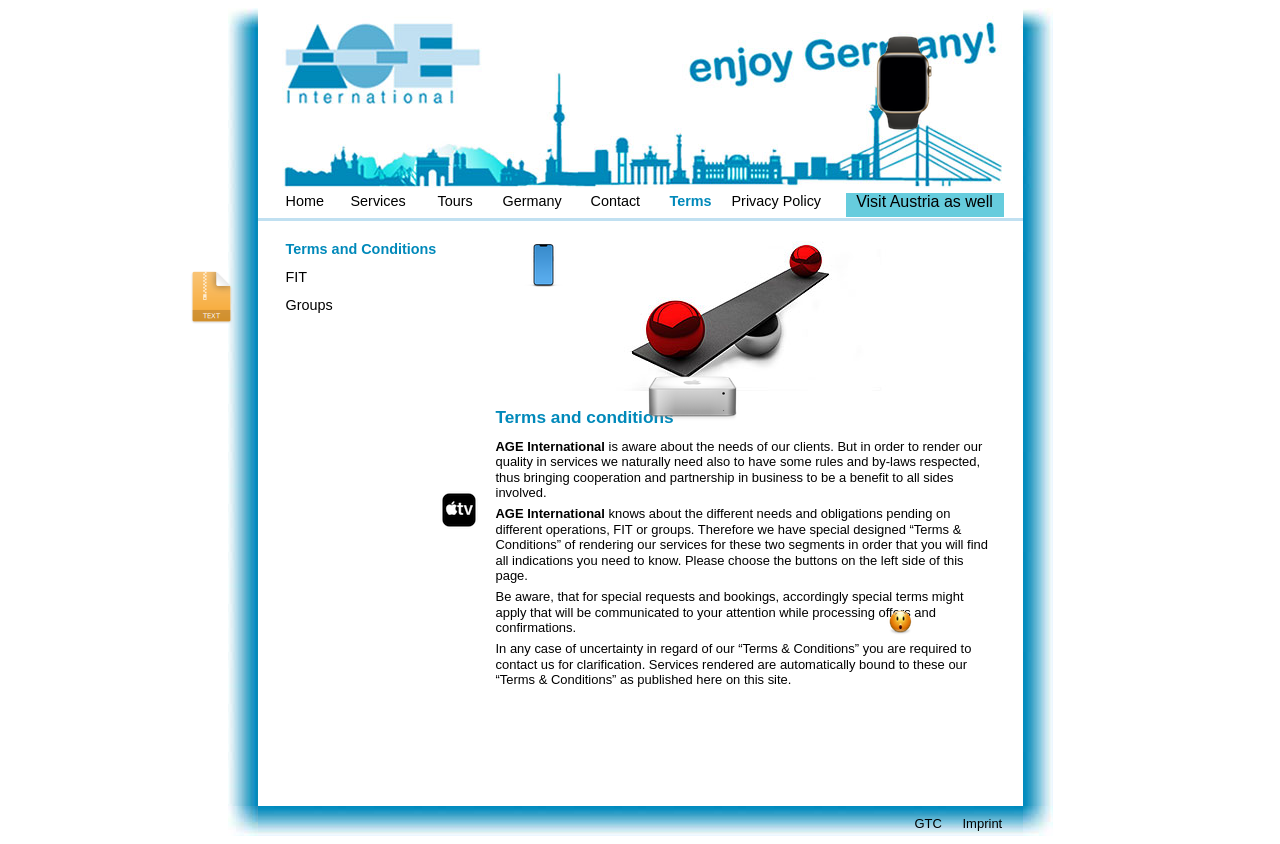  Describe the element at coordinates (692, 389) in the screenshot. I see `mac mini server device` at that location.